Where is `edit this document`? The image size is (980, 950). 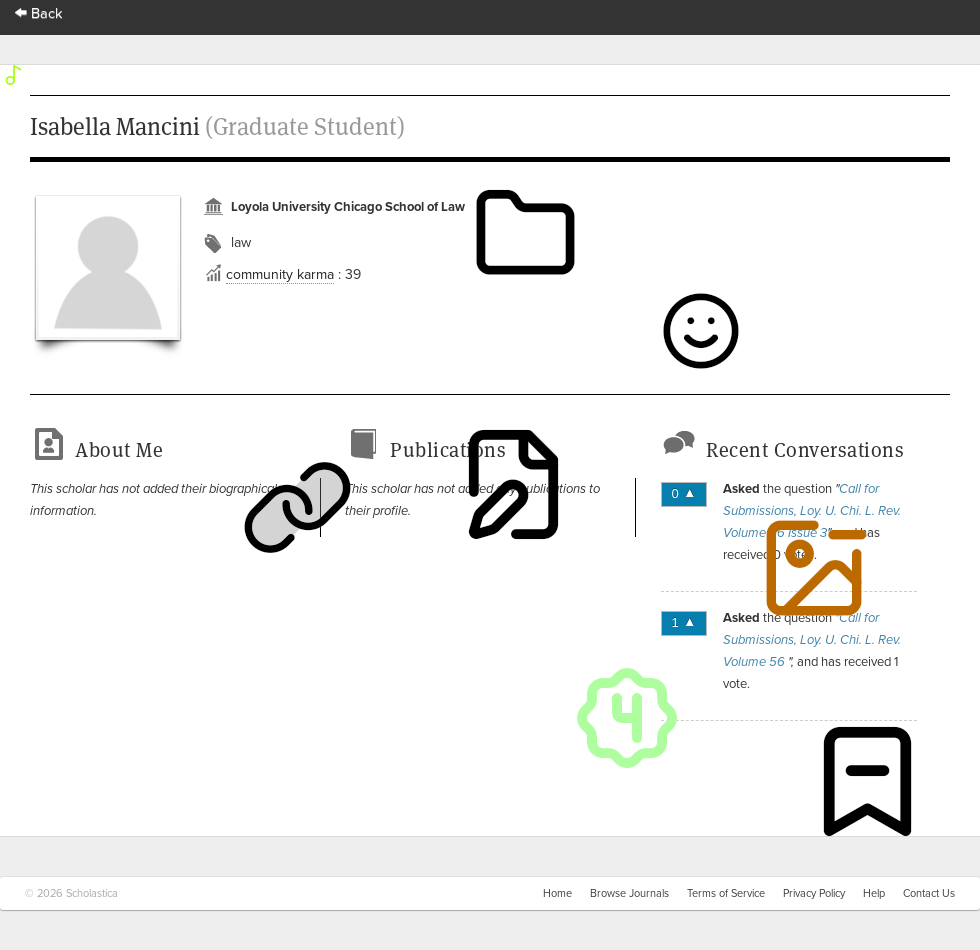 edit this document is located at coordinates (513, 484).